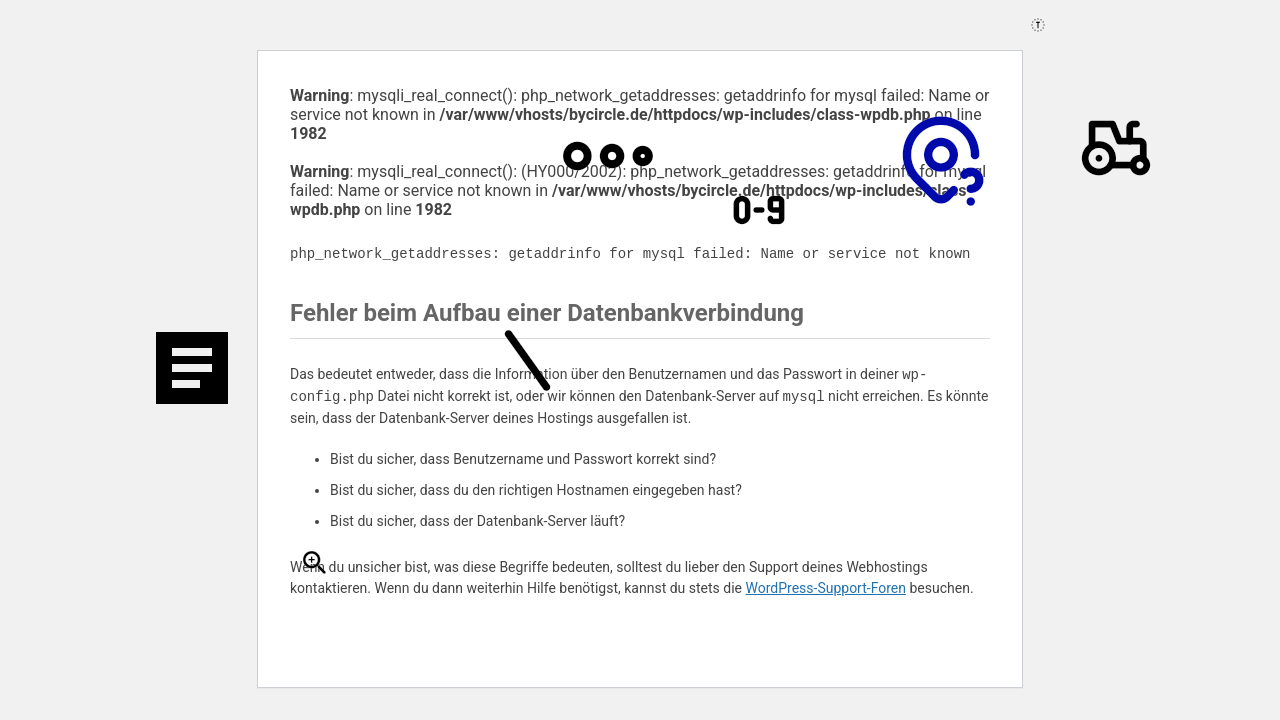  I want to click on zoom in on content, so click(315, 563).